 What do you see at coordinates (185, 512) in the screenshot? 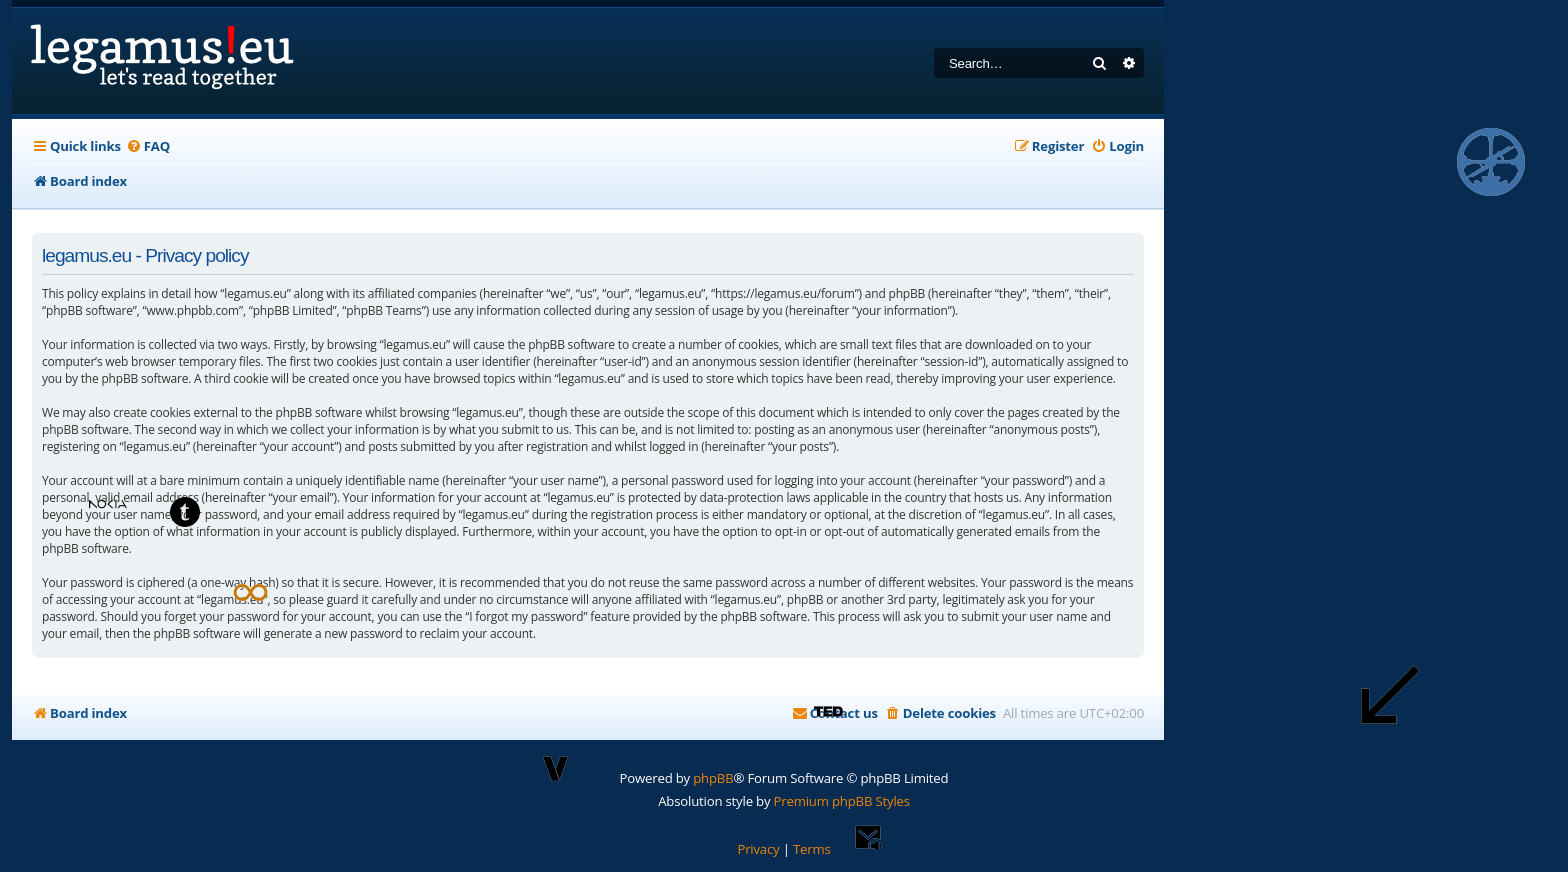
I see `talend brand logo` at bounding box center [185, 512].